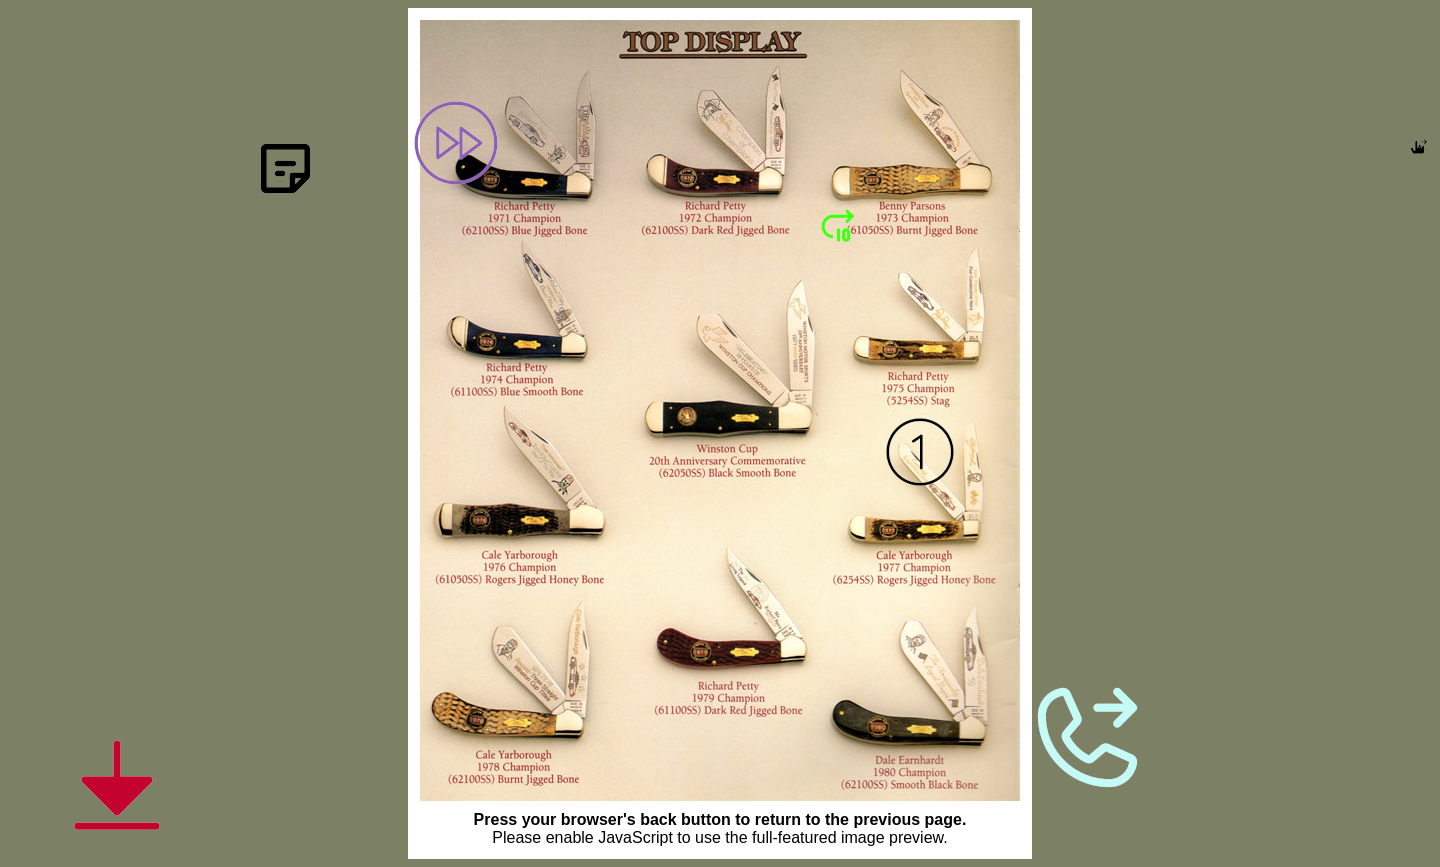 The width and height of the screenshot is (1440, 867). I want to click on indicates the first step in a sequence or process, so click(920, 452).